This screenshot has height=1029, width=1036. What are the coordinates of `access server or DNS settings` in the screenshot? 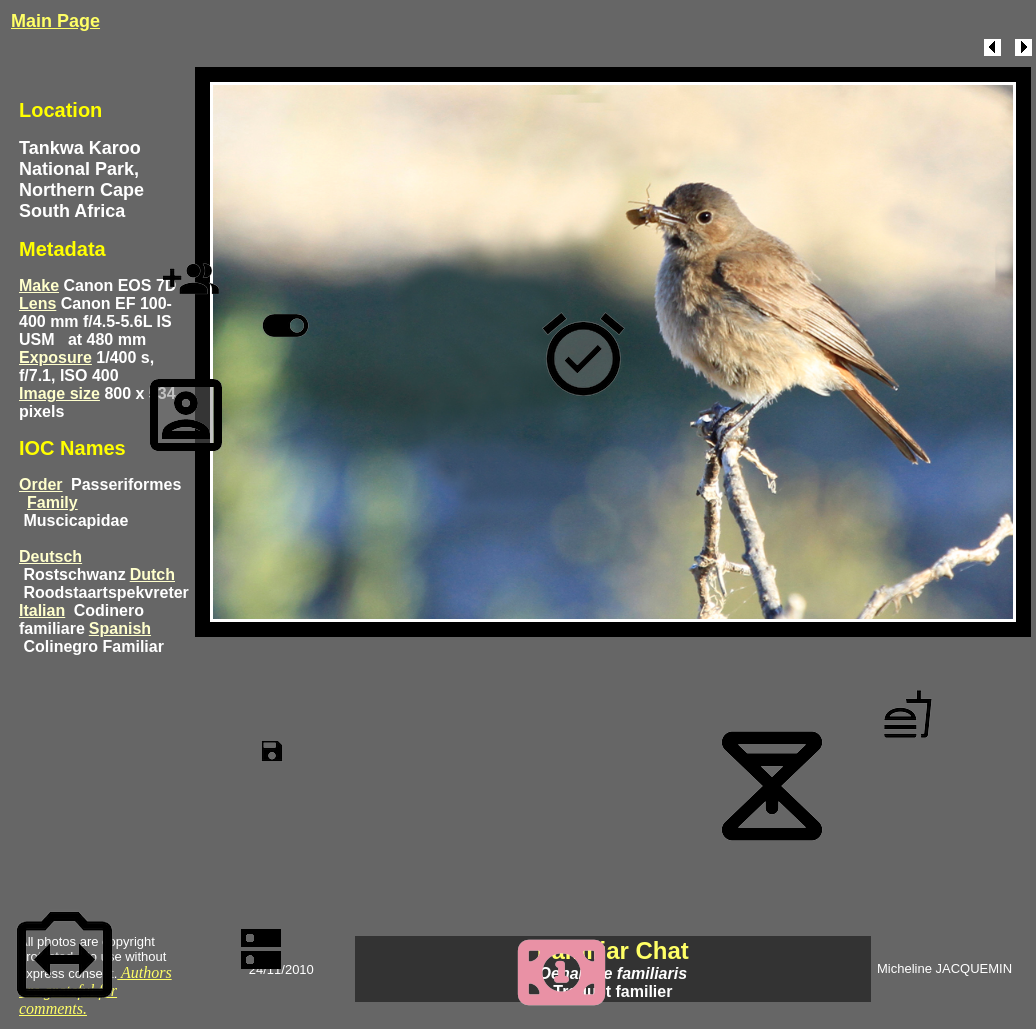 It's located at (261, 949).